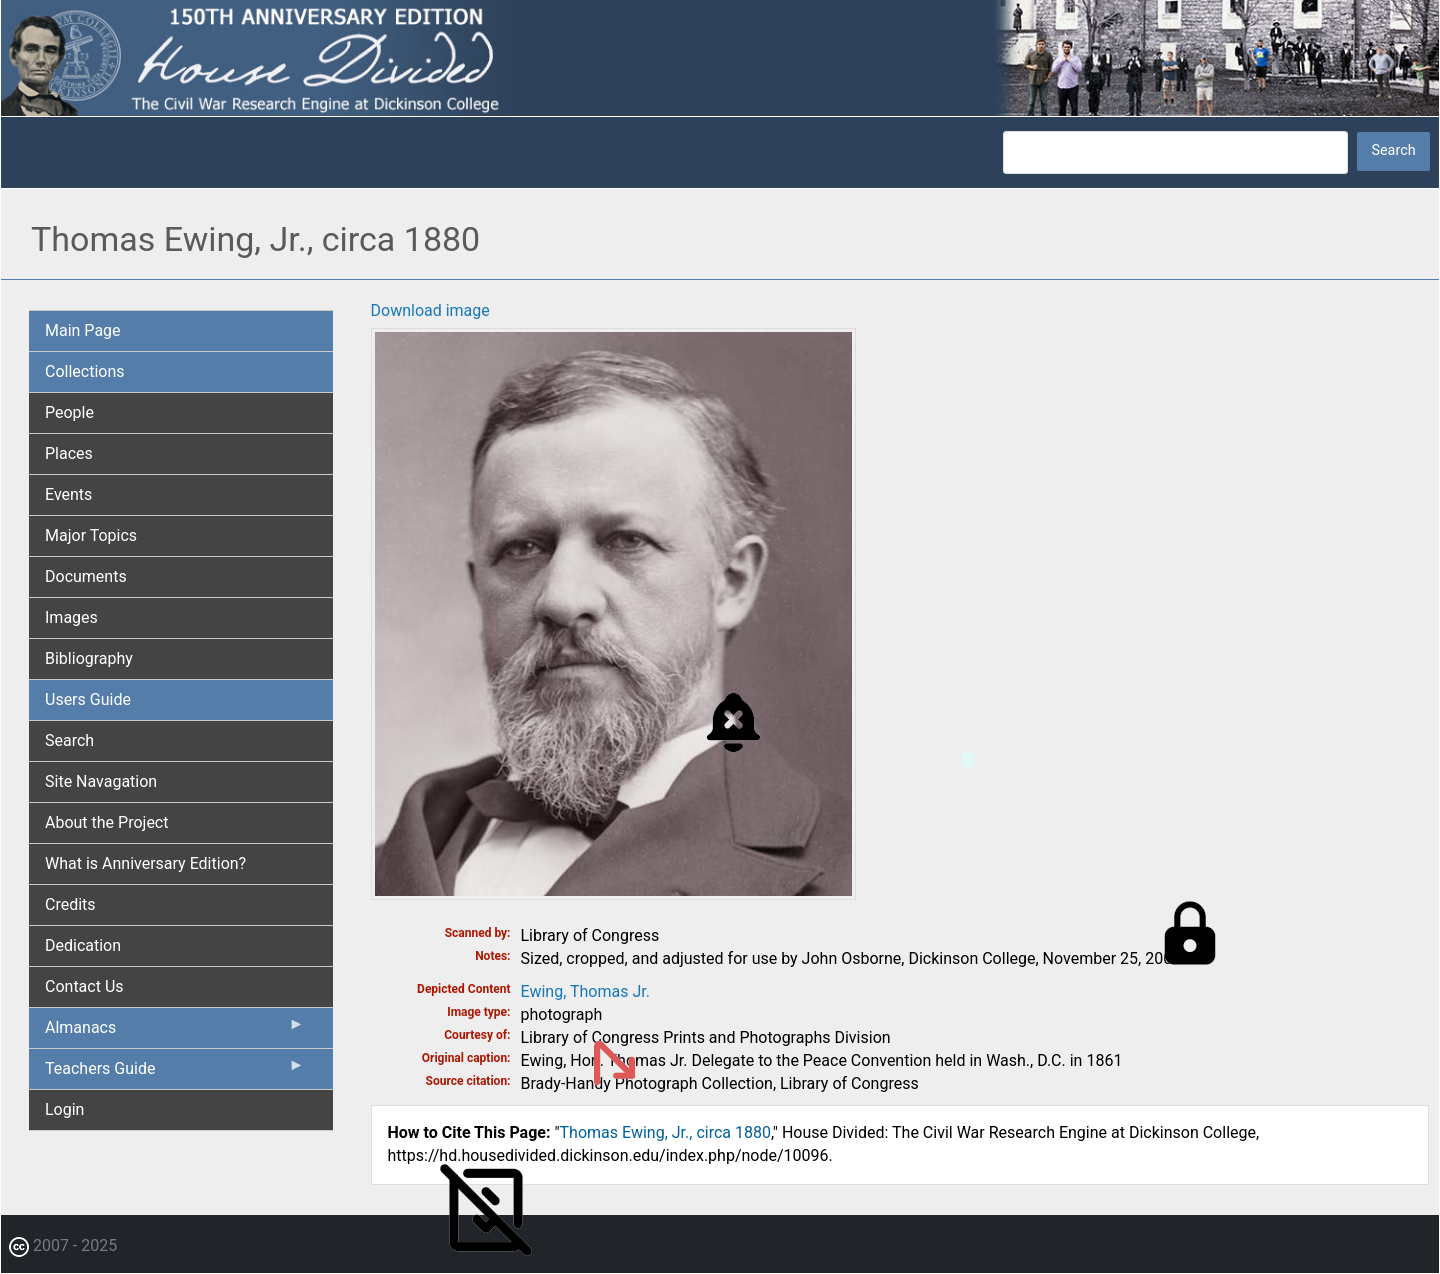 The image size is (1440, 1274). What do you see at coordinates (1190, 933) in the screenshot?
I see `indicates a locked or secured item` at bounding box center [1190, 933].